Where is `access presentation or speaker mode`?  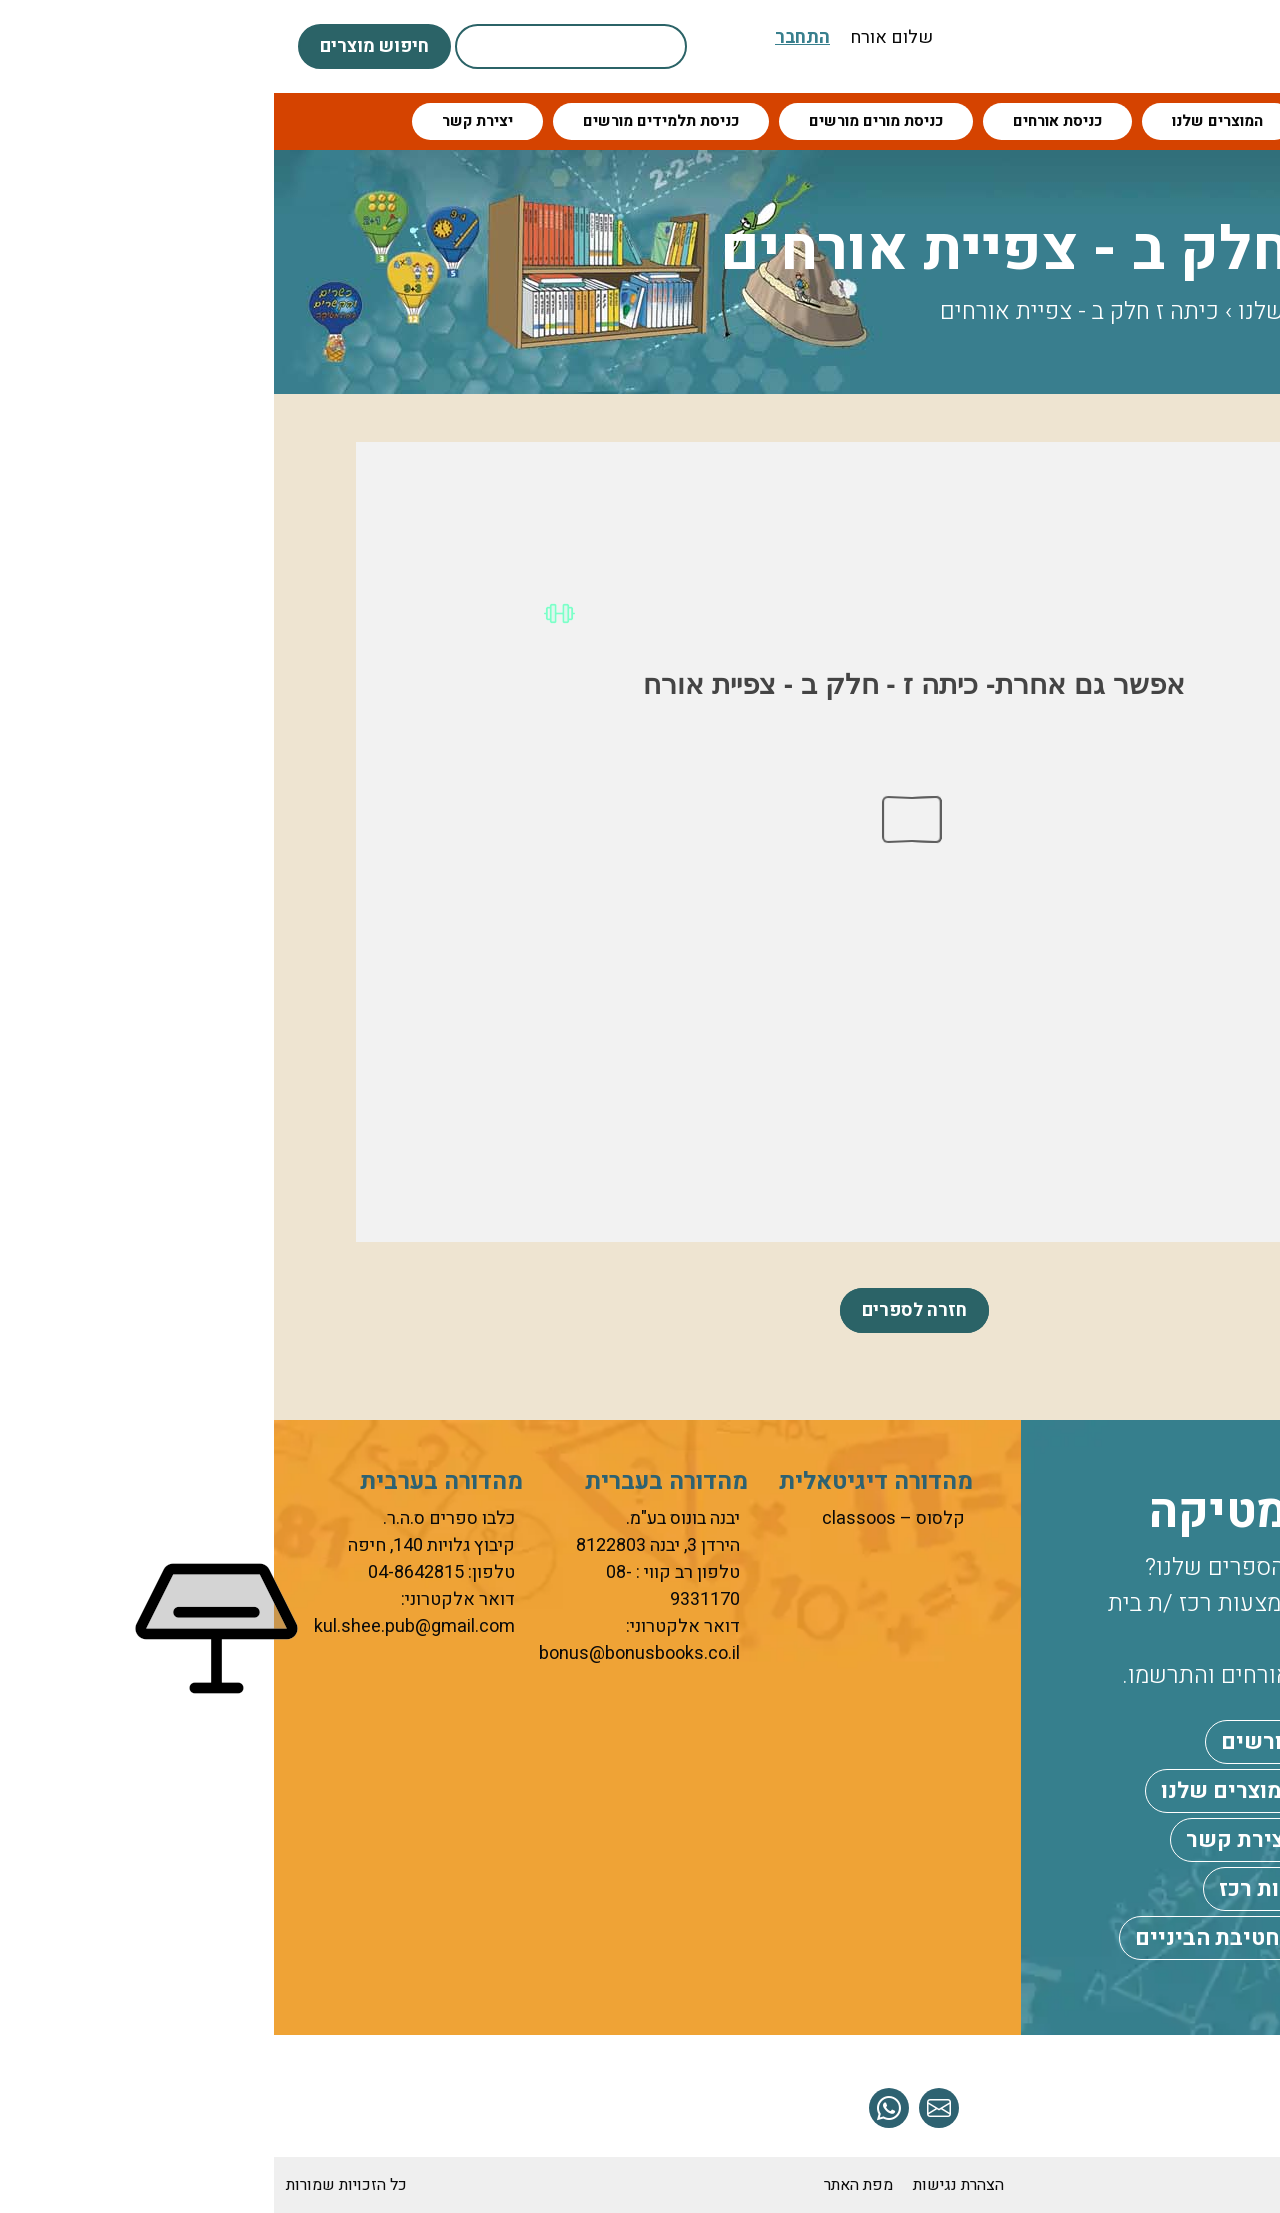
access presentation or speaker mode is located at coordinates (216, 1628).